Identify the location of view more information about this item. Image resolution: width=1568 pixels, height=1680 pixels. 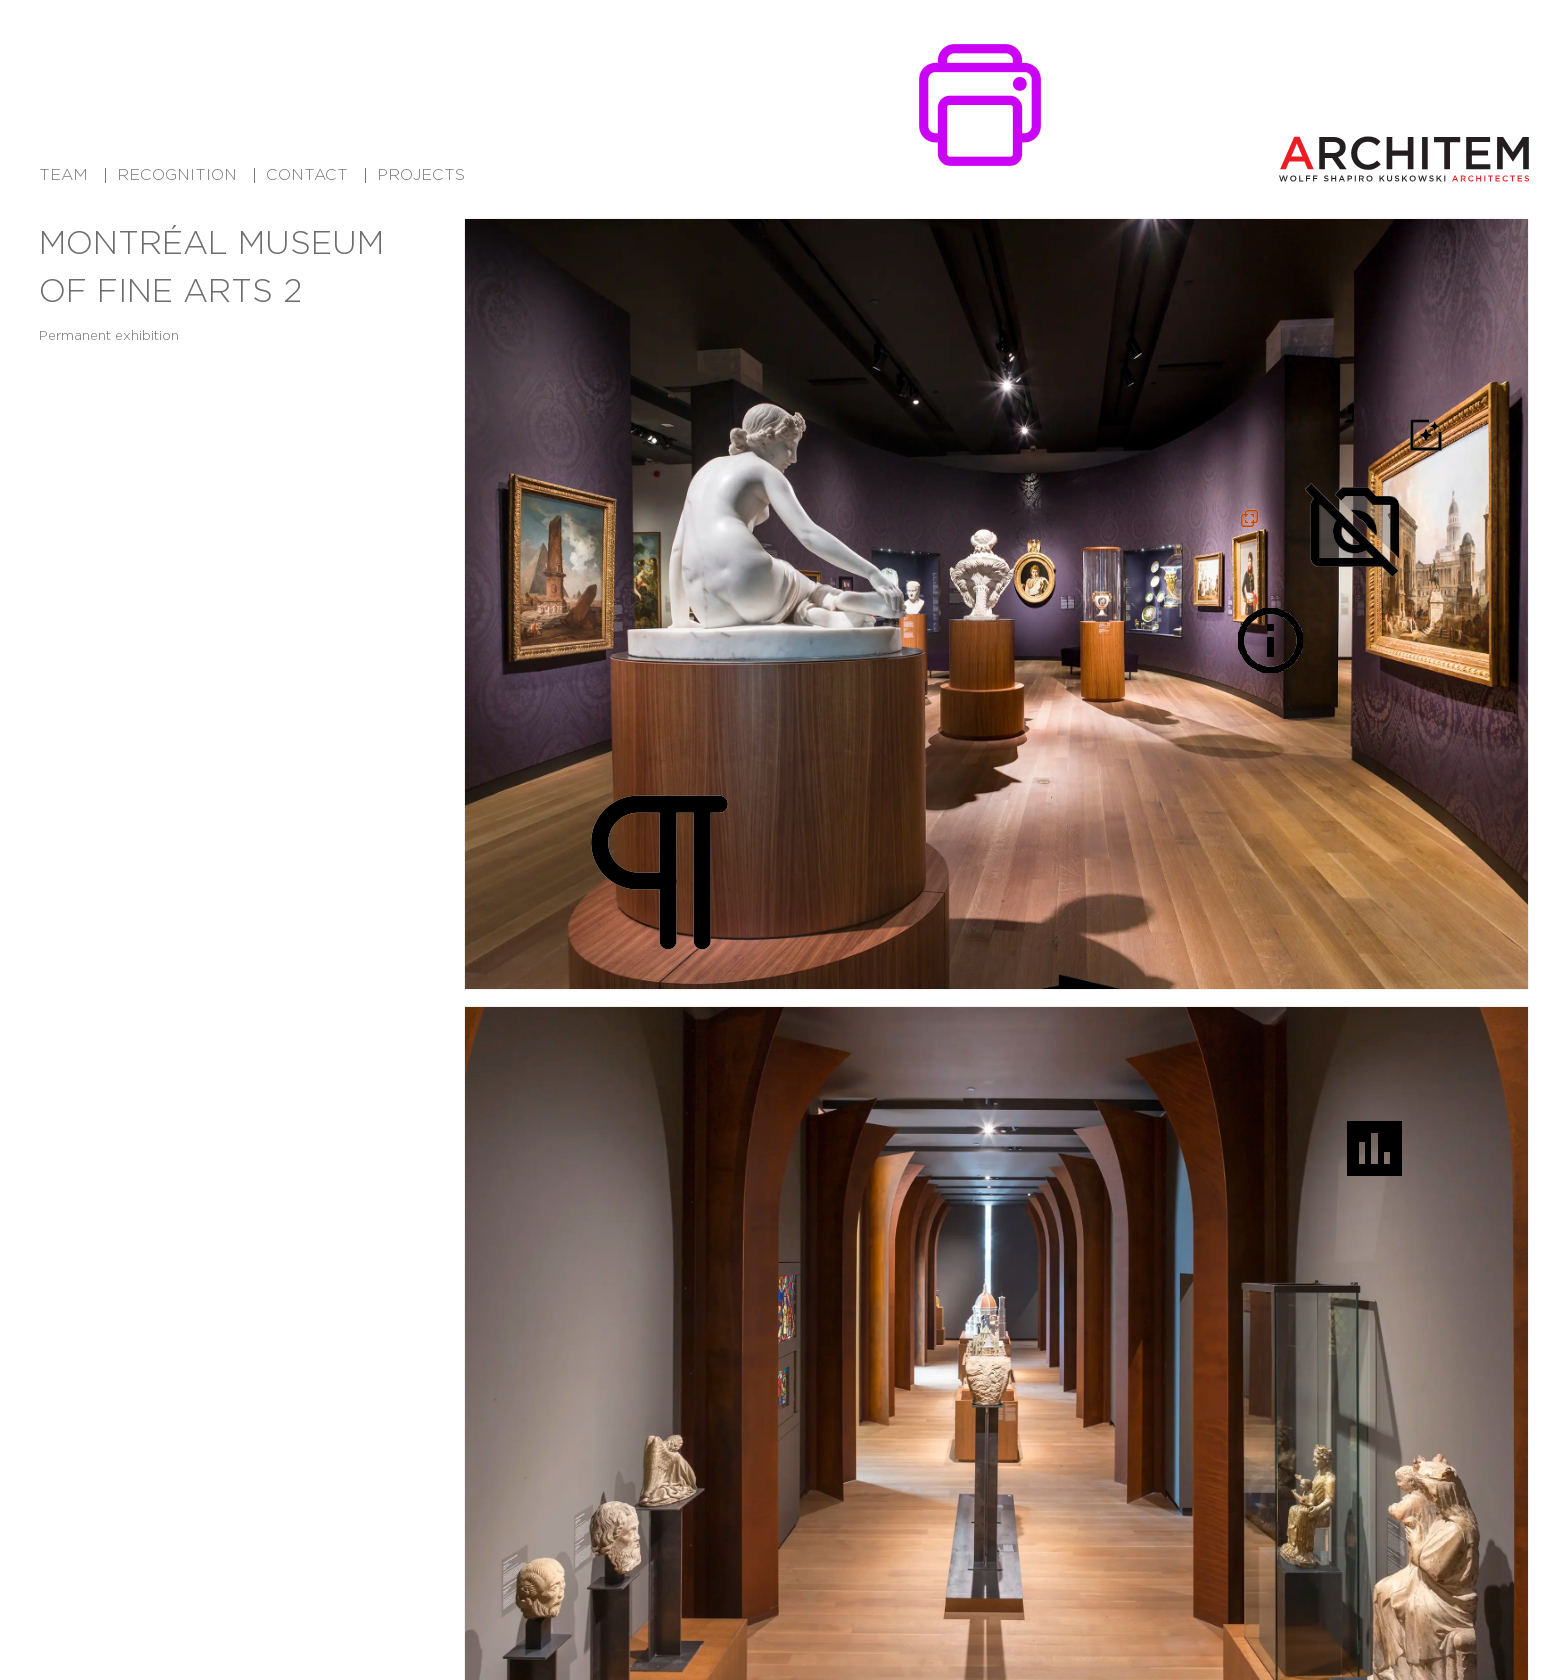
(1270, 640).